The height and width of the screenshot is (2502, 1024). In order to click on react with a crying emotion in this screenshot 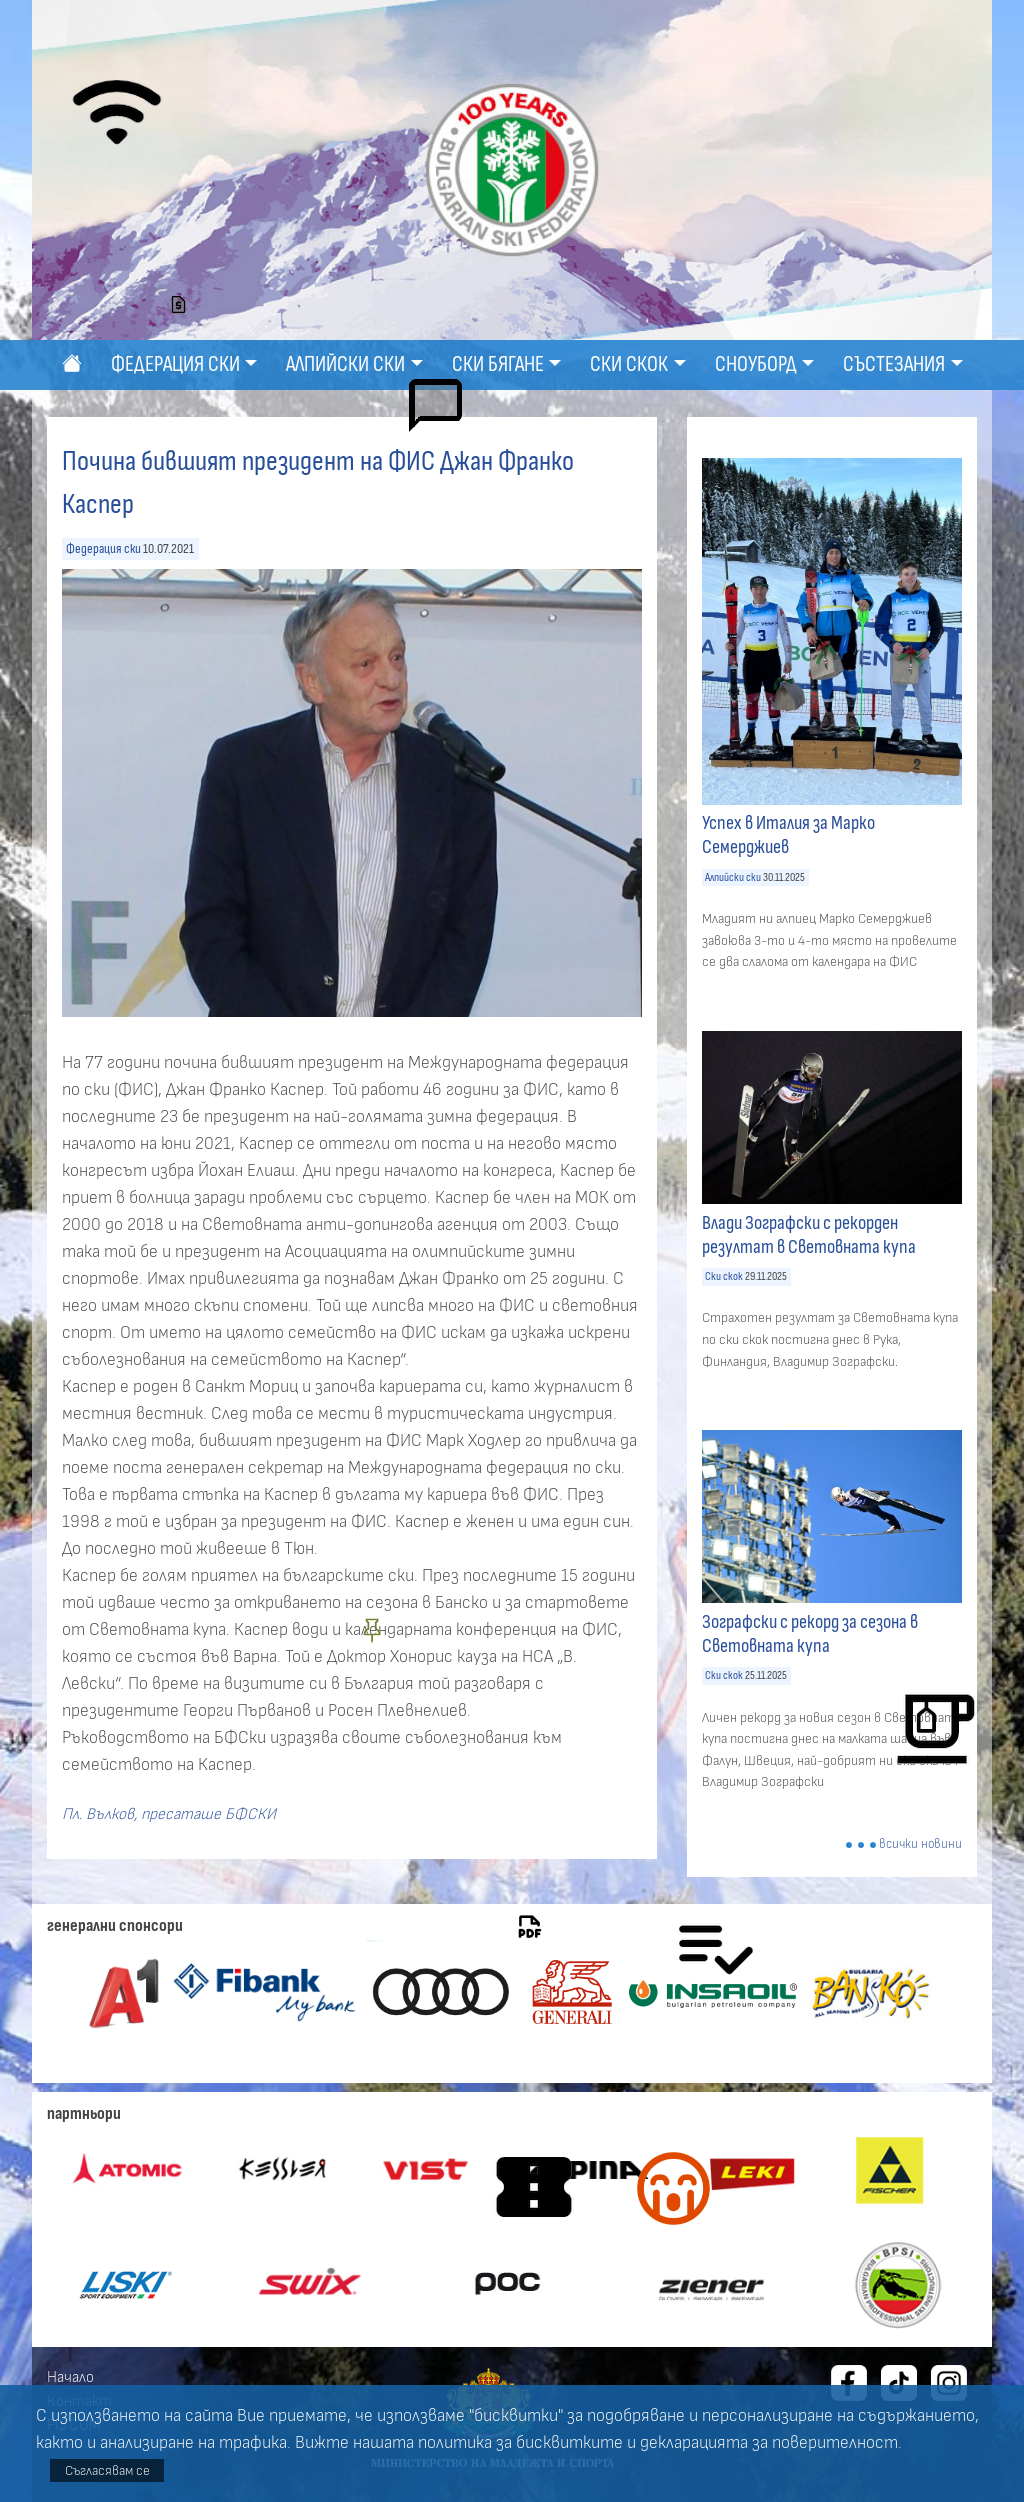, I will do `click(673, 2188)`.